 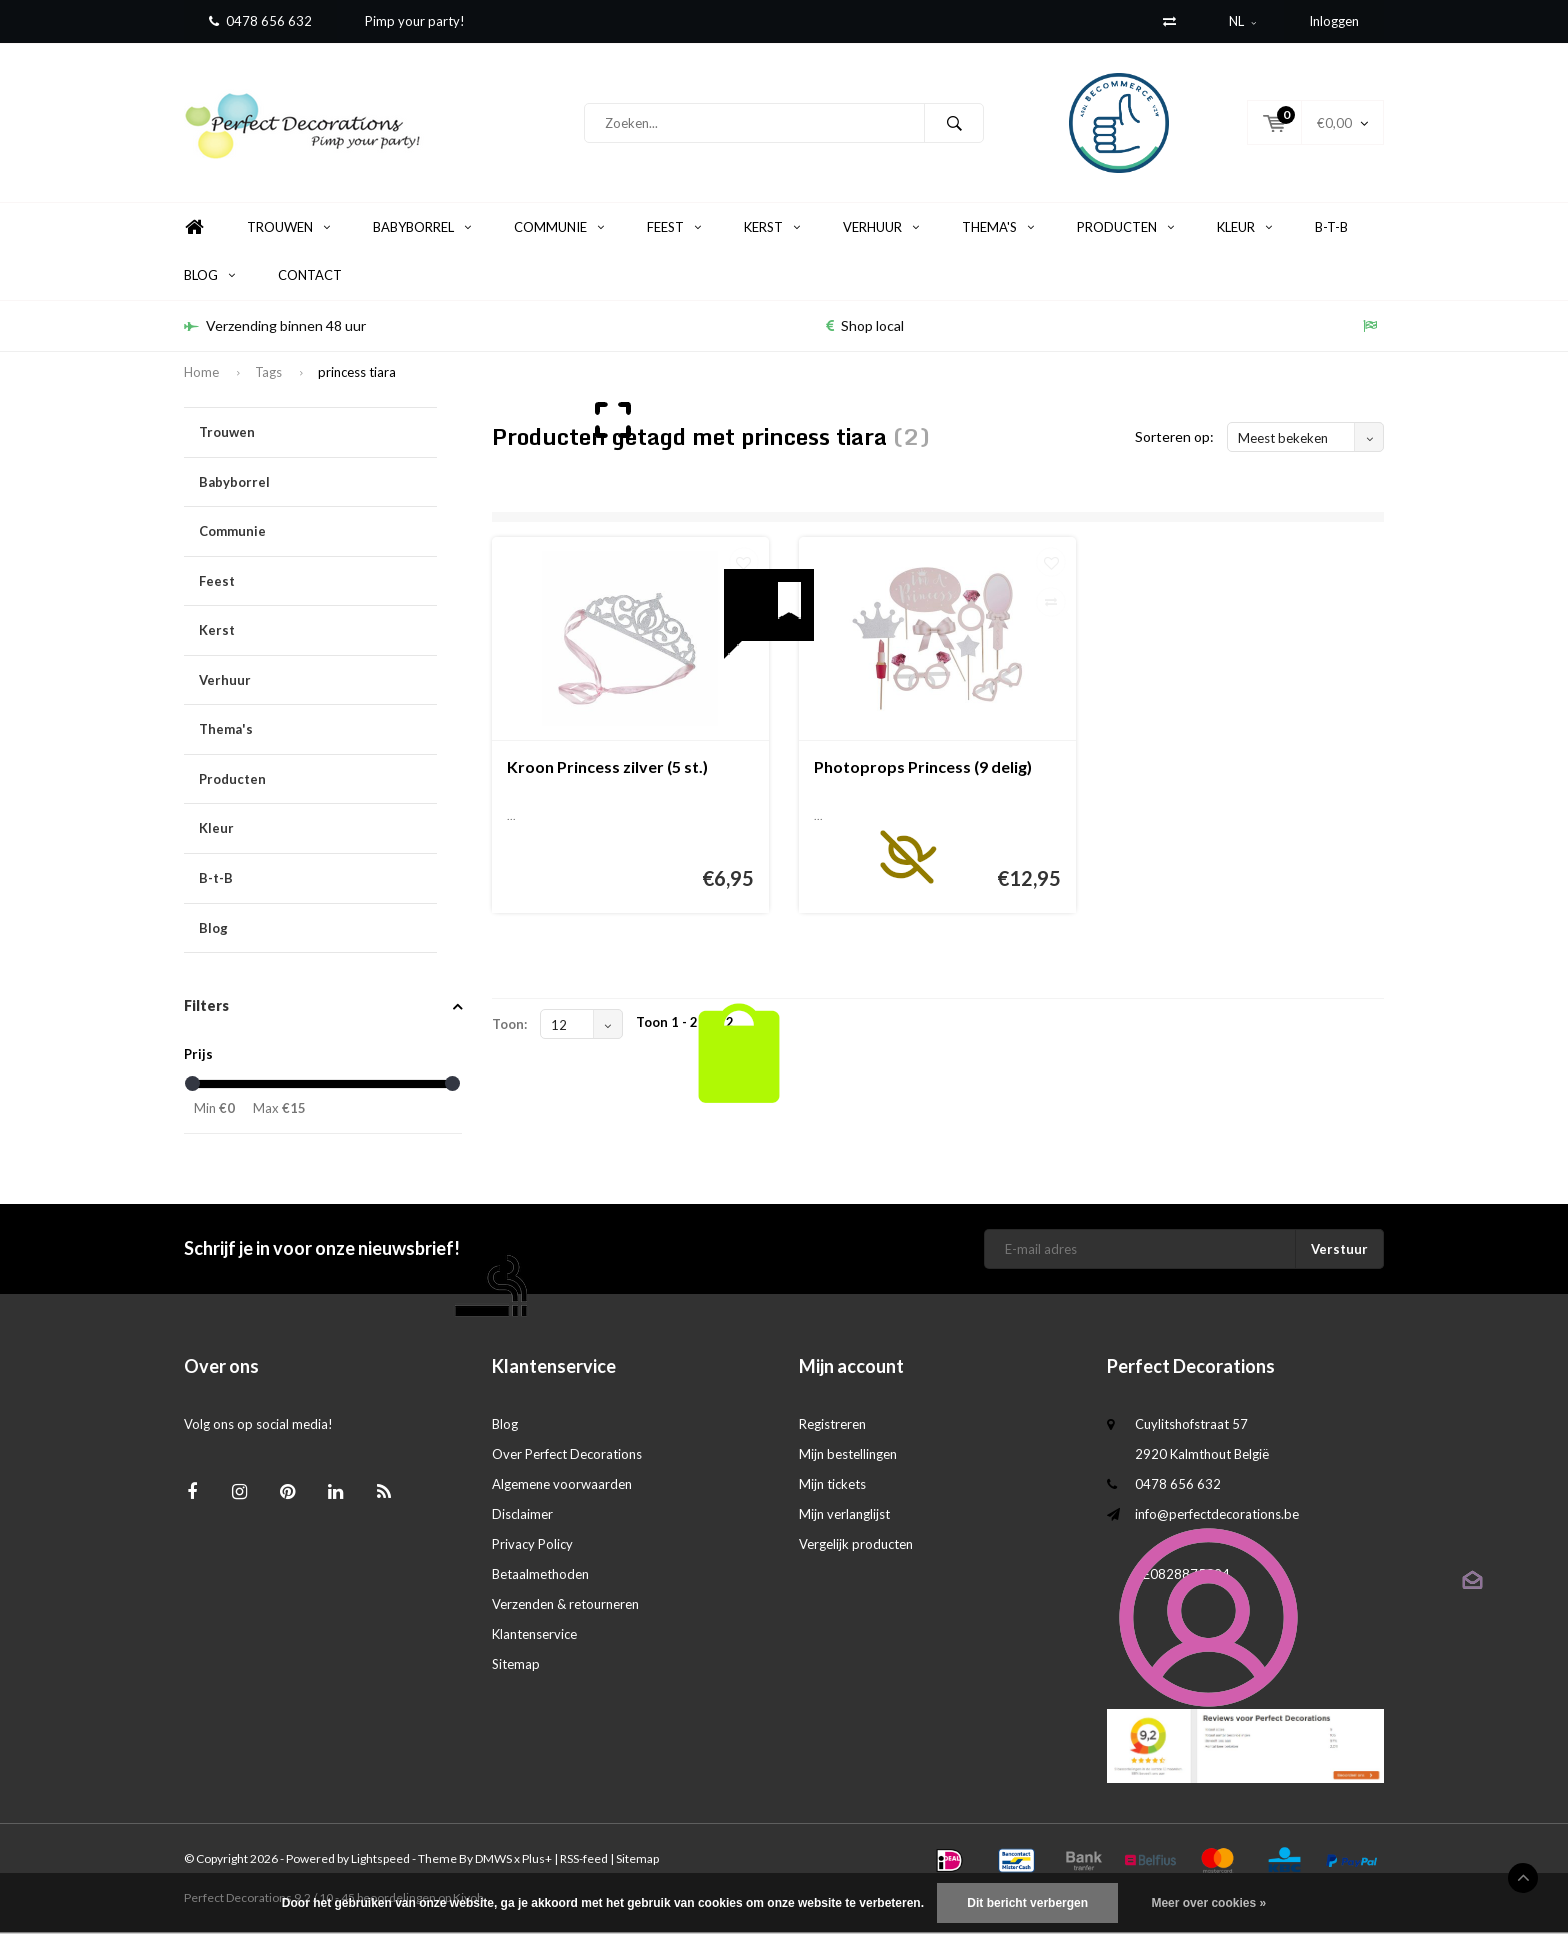 I want to click on view your profile, so click(x=1208, y=1617).